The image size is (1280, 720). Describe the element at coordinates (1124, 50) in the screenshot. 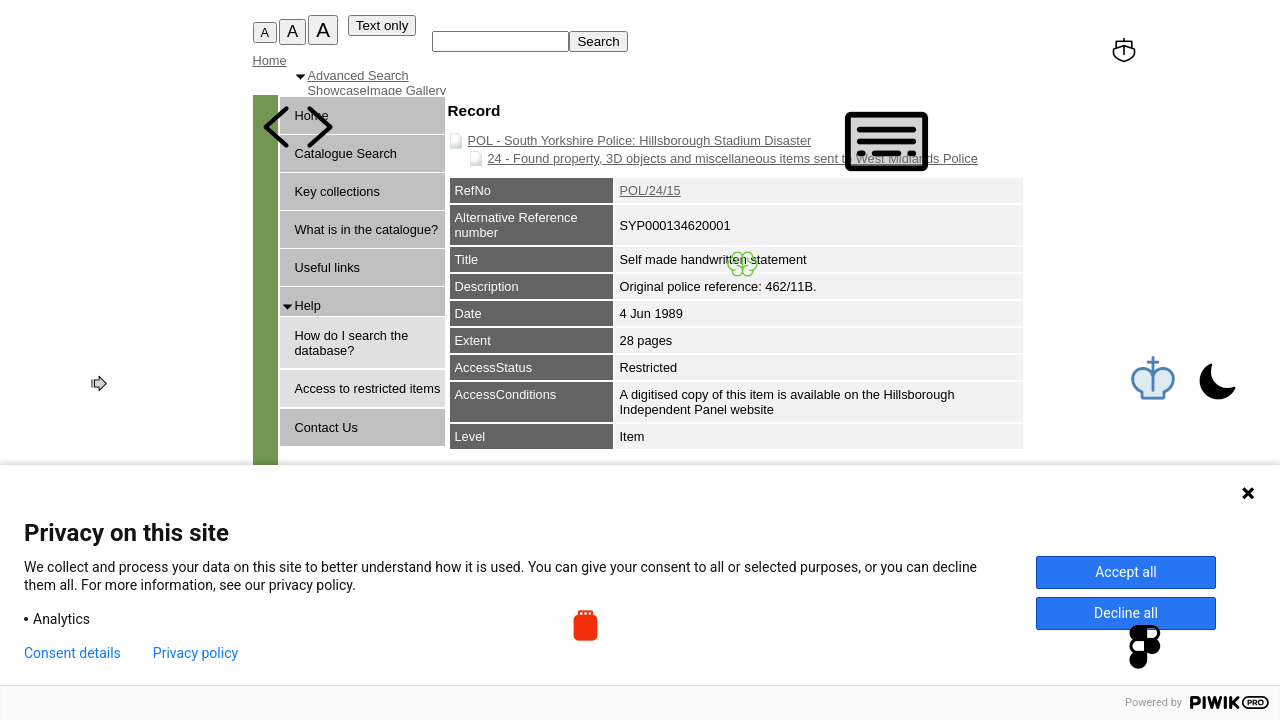

I see `access boat or marine transportation options` at that location.